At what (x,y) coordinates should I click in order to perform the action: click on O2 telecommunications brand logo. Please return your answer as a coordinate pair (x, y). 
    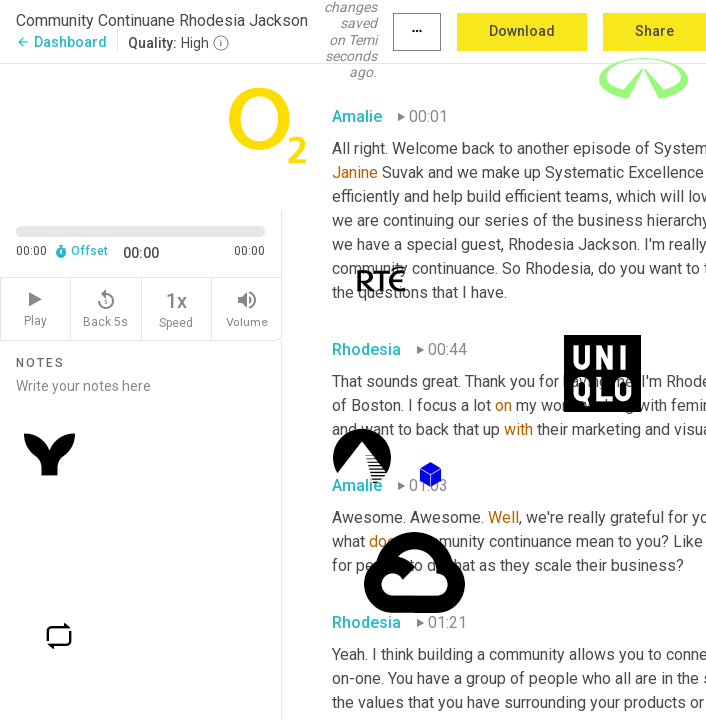
    Looking at the image, I should click on (267, 125).